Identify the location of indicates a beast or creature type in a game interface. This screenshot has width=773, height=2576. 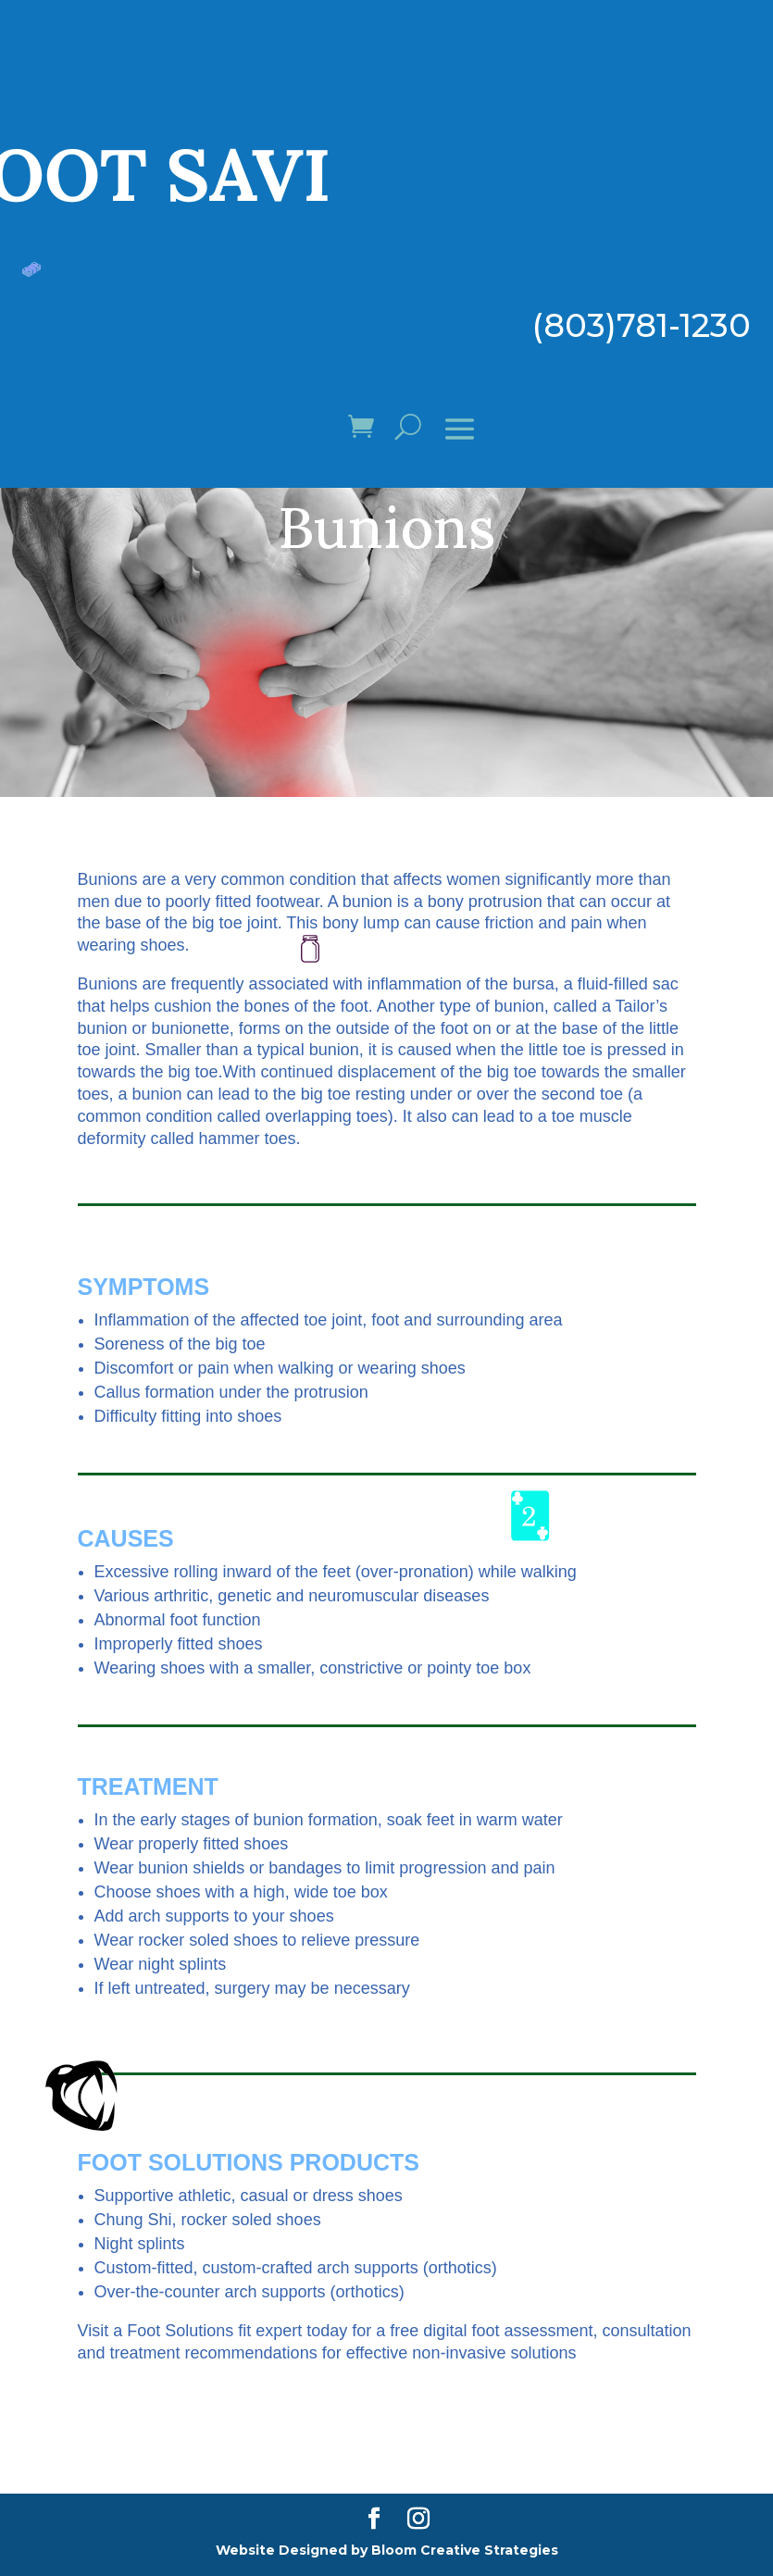
(81, 2096).